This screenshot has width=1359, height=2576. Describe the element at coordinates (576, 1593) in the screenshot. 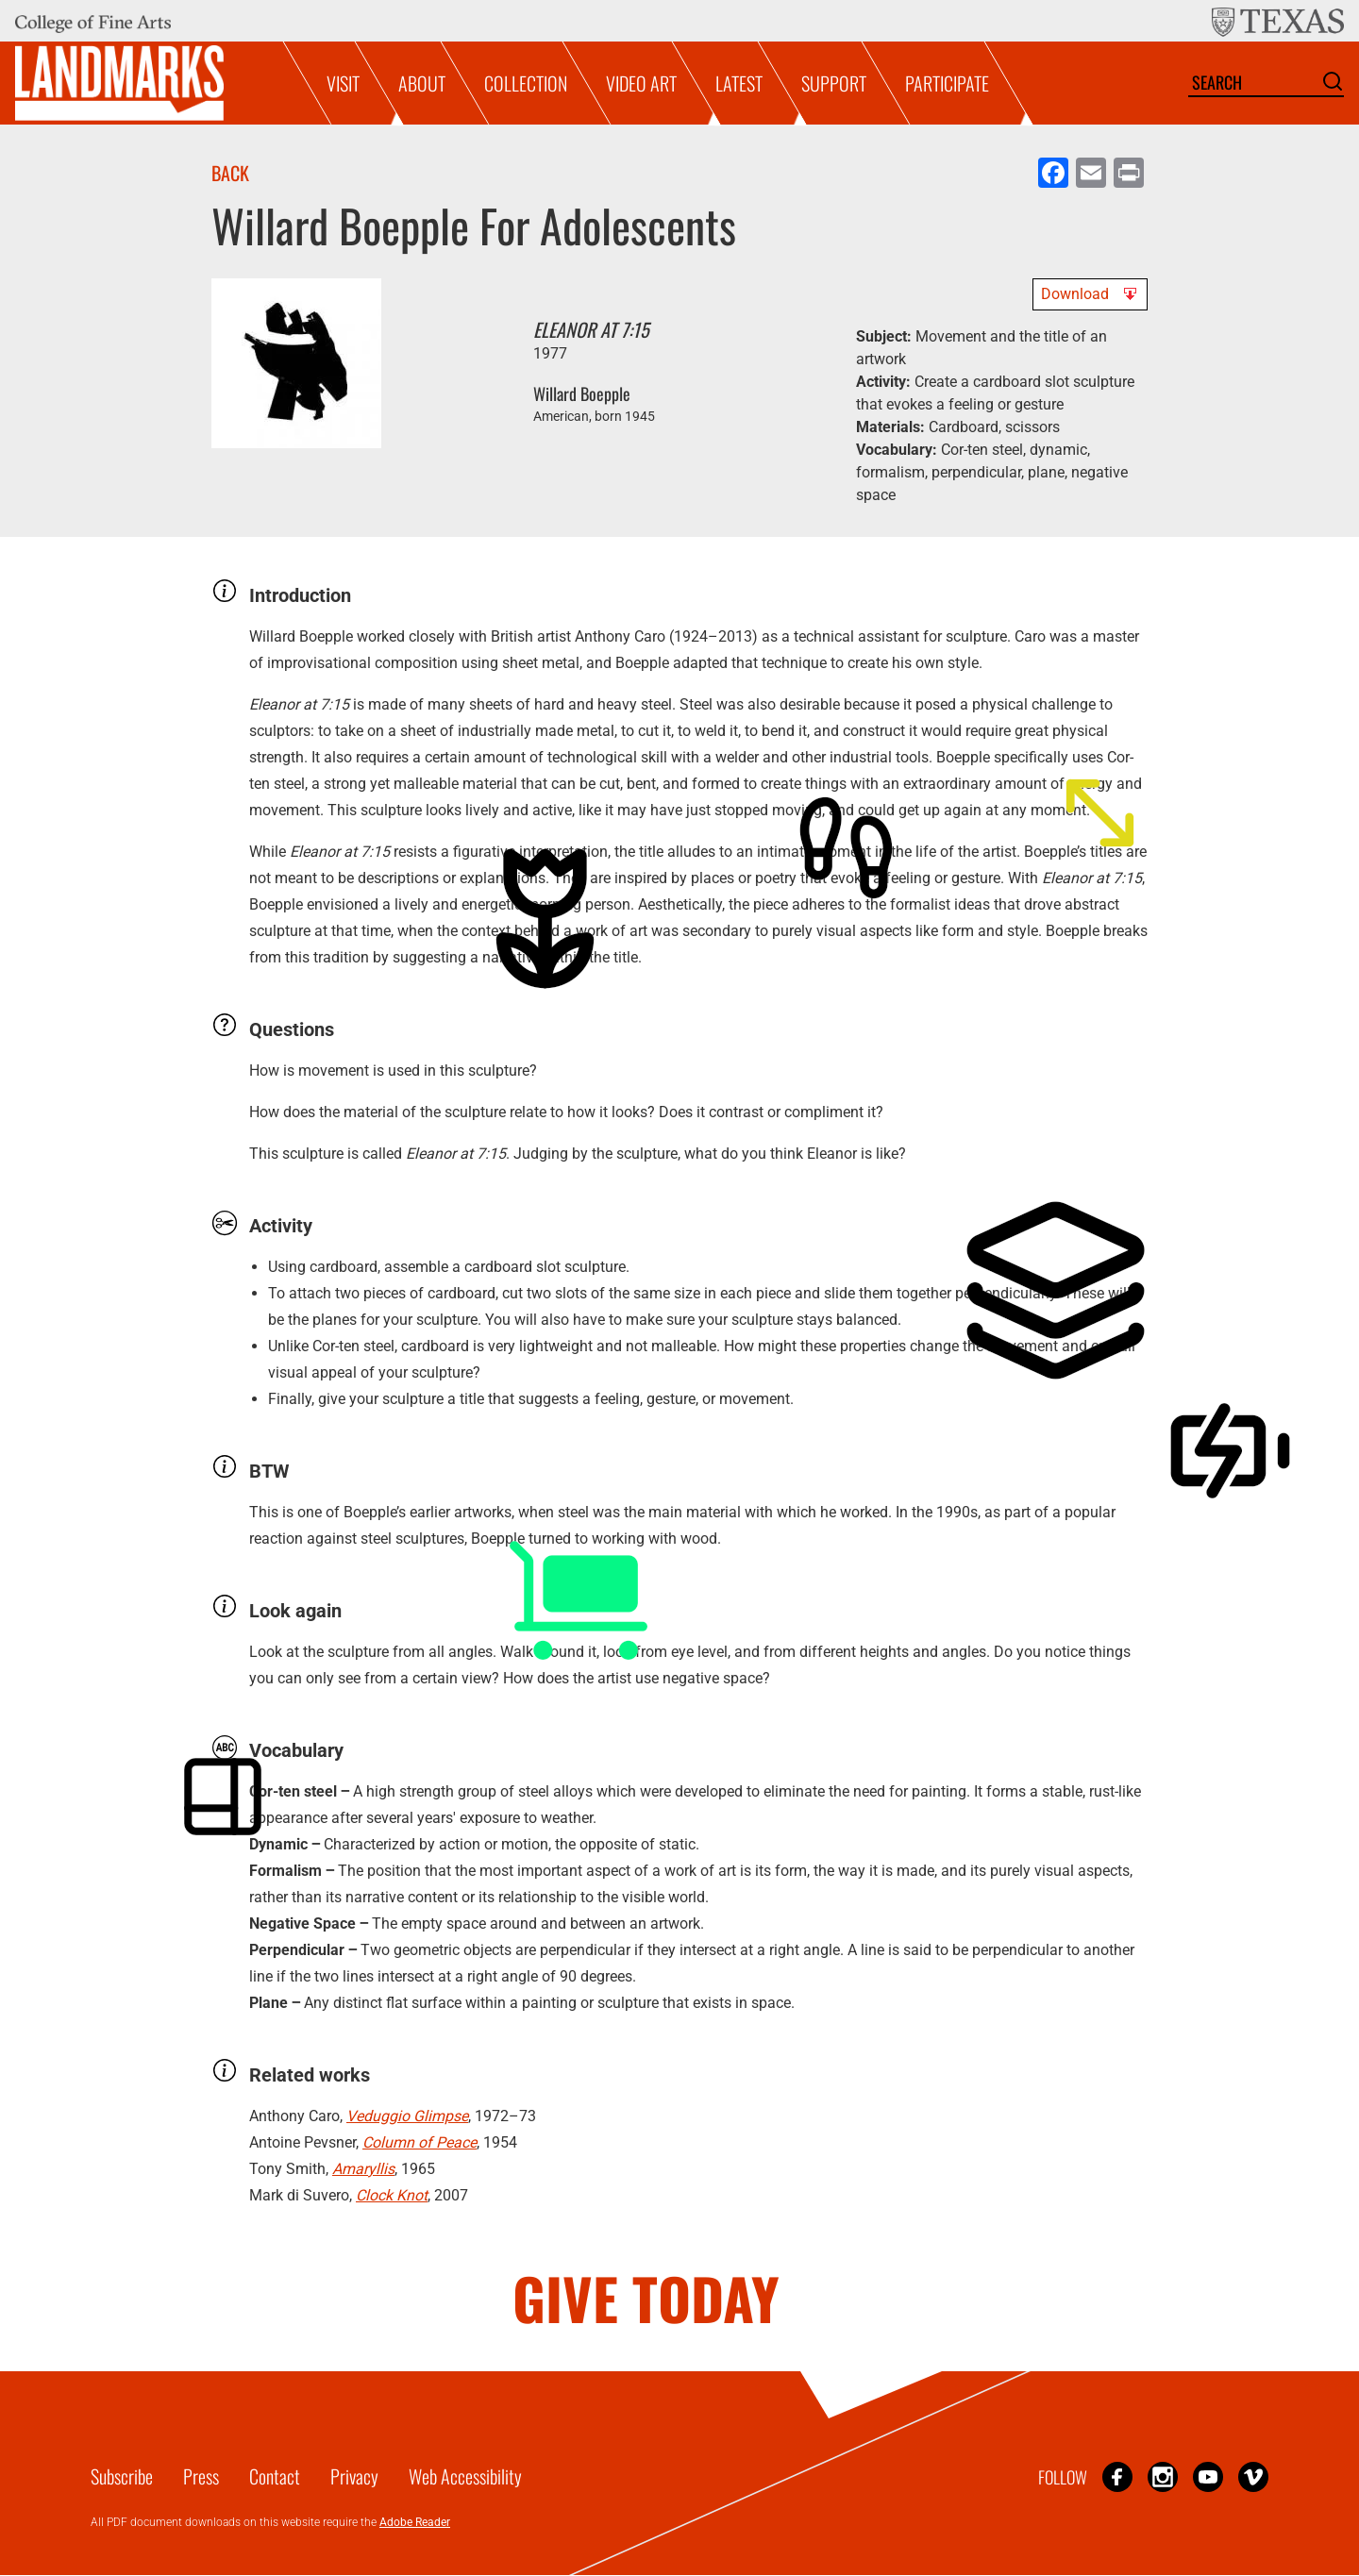

I see `view your shopping cart` at that location.